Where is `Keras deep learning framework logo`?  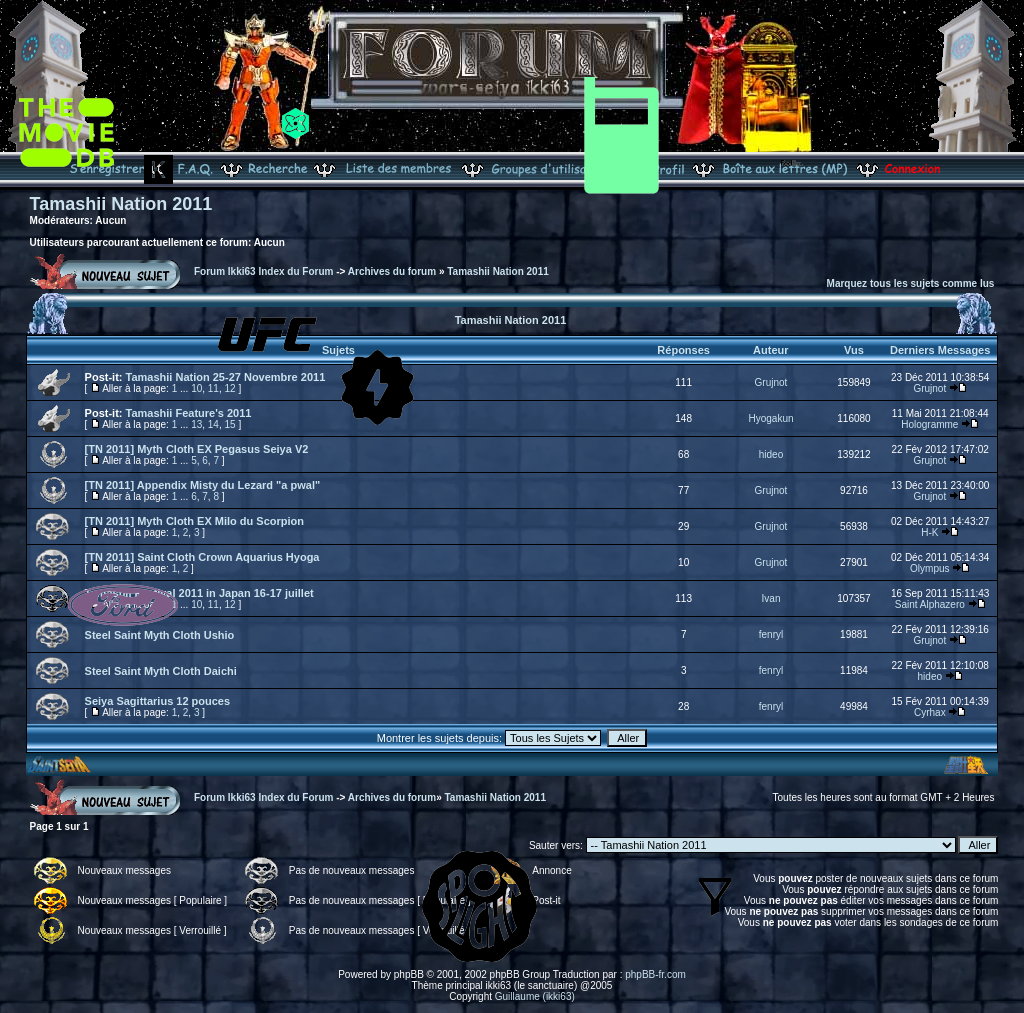
Keras deep learning framework logo is located at coordinates (158, 169).